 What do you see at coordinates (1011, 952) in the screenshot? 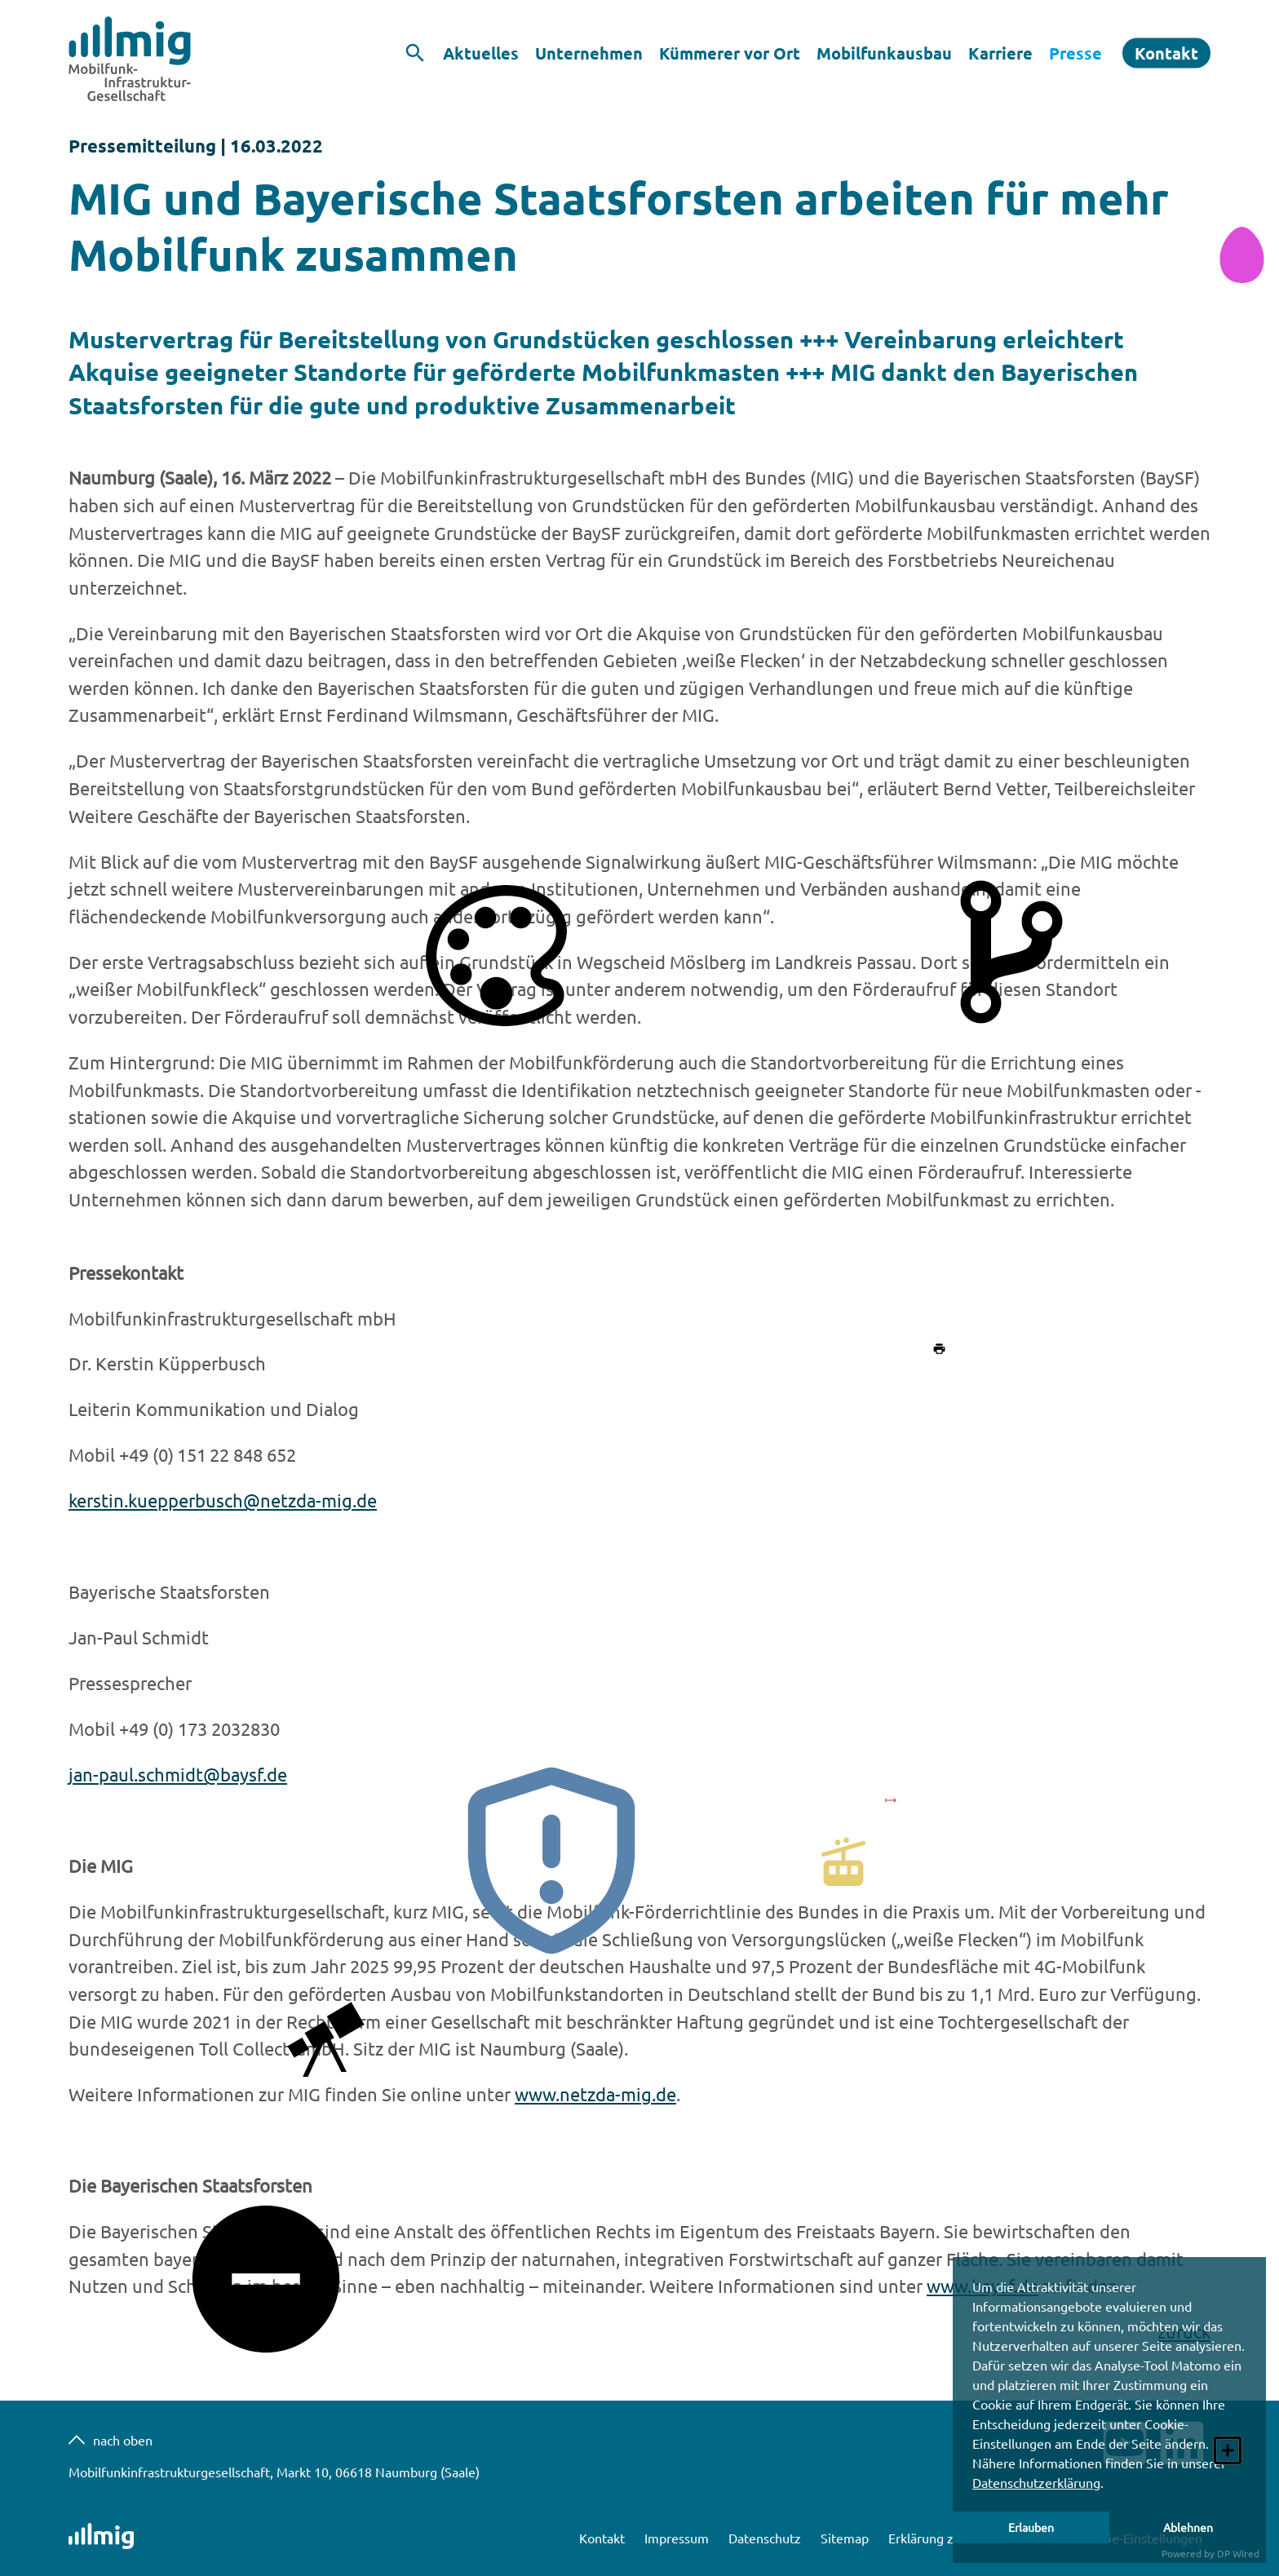
I see `create a new git branch` at bounding box center [1011, 952].